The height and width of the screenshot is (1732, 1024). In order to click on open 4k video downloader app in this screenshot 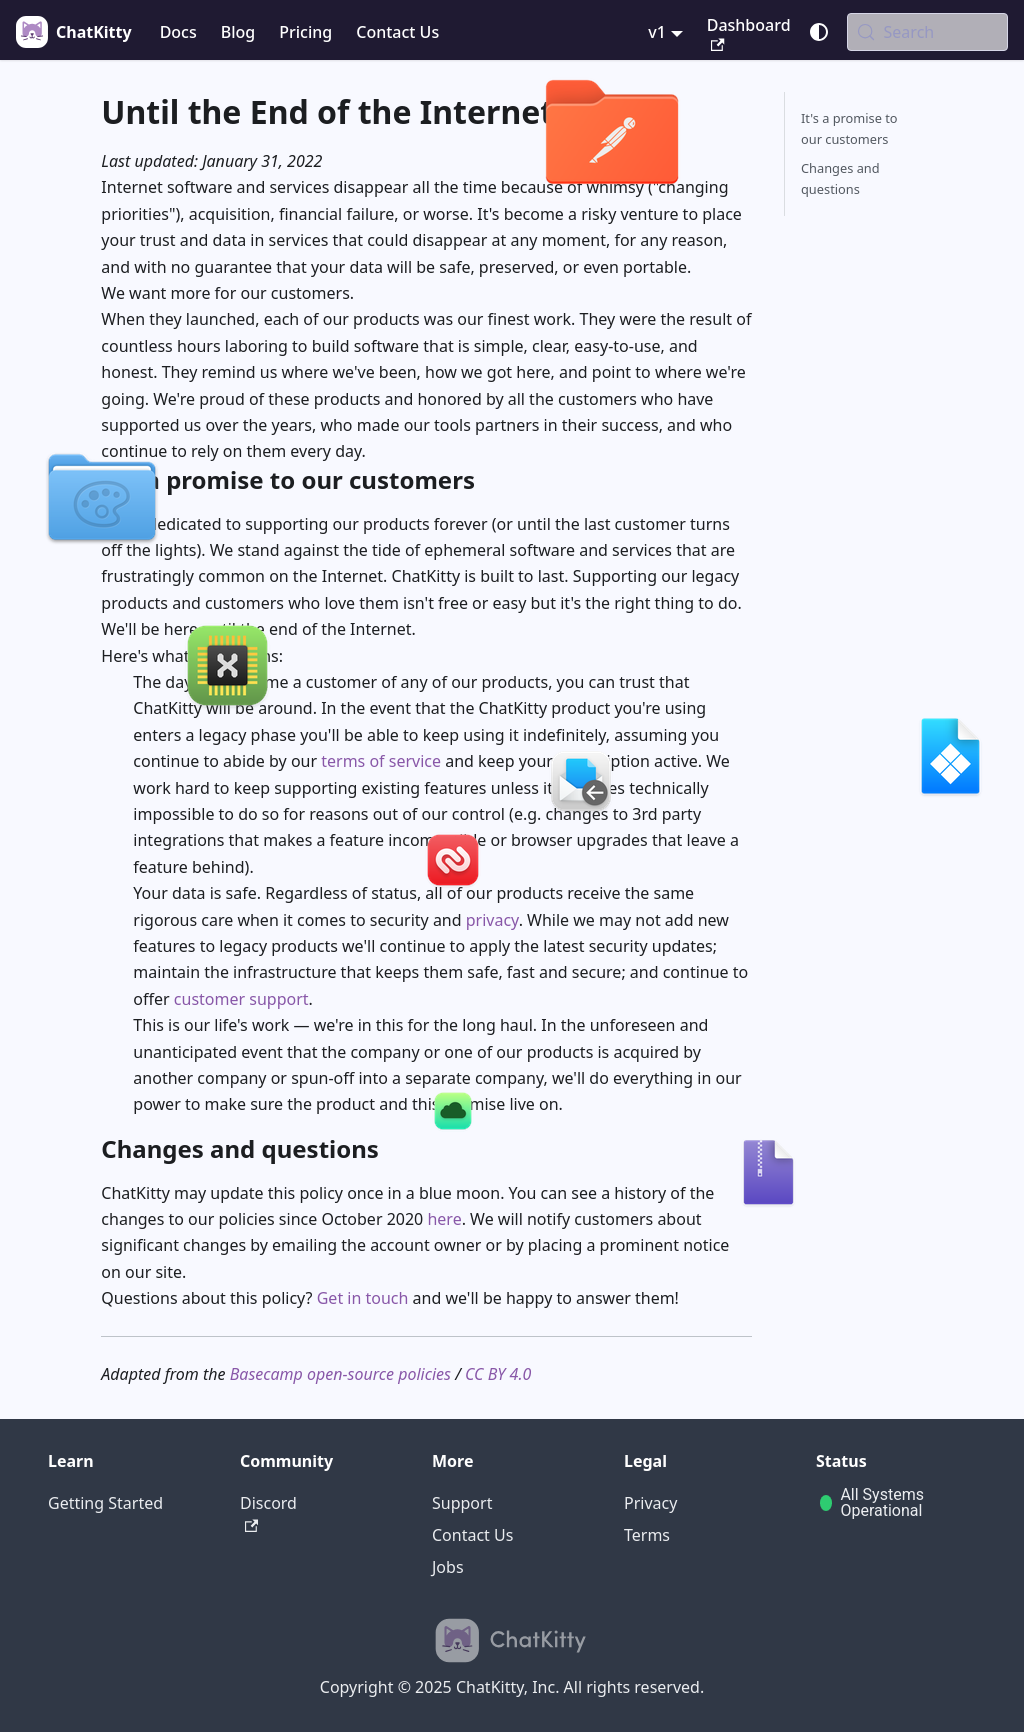, I will do `click(453, 1111)`.